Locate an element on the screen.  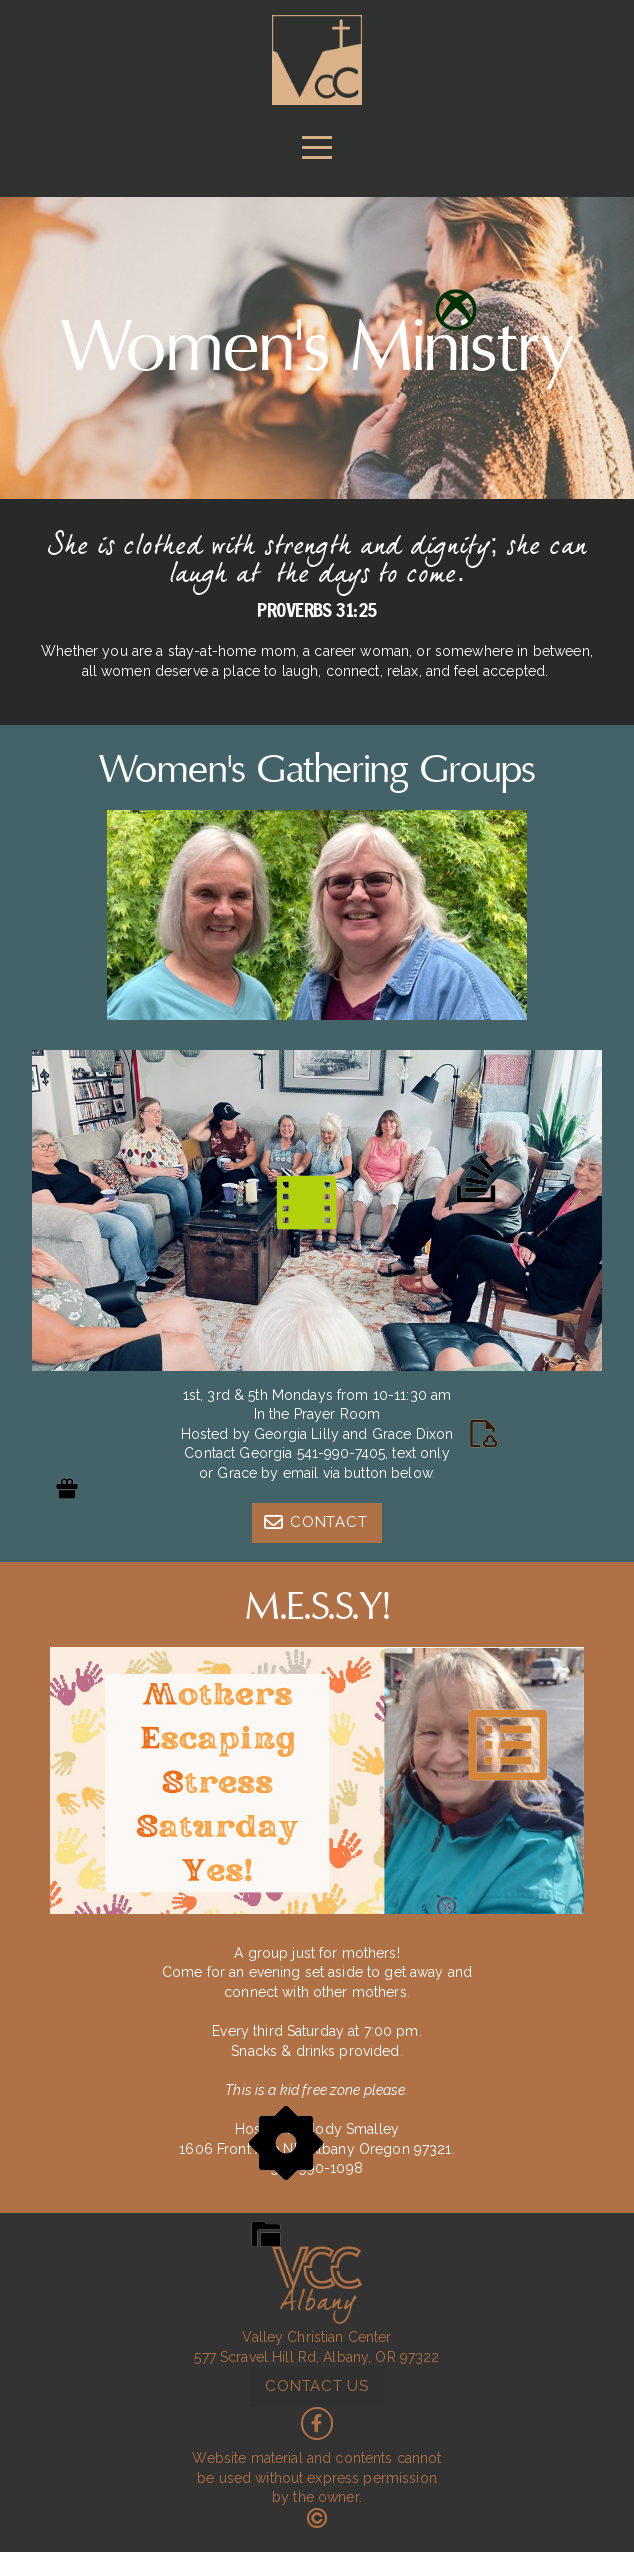
view gifts or rewards is located at coordinates (67, 1489).